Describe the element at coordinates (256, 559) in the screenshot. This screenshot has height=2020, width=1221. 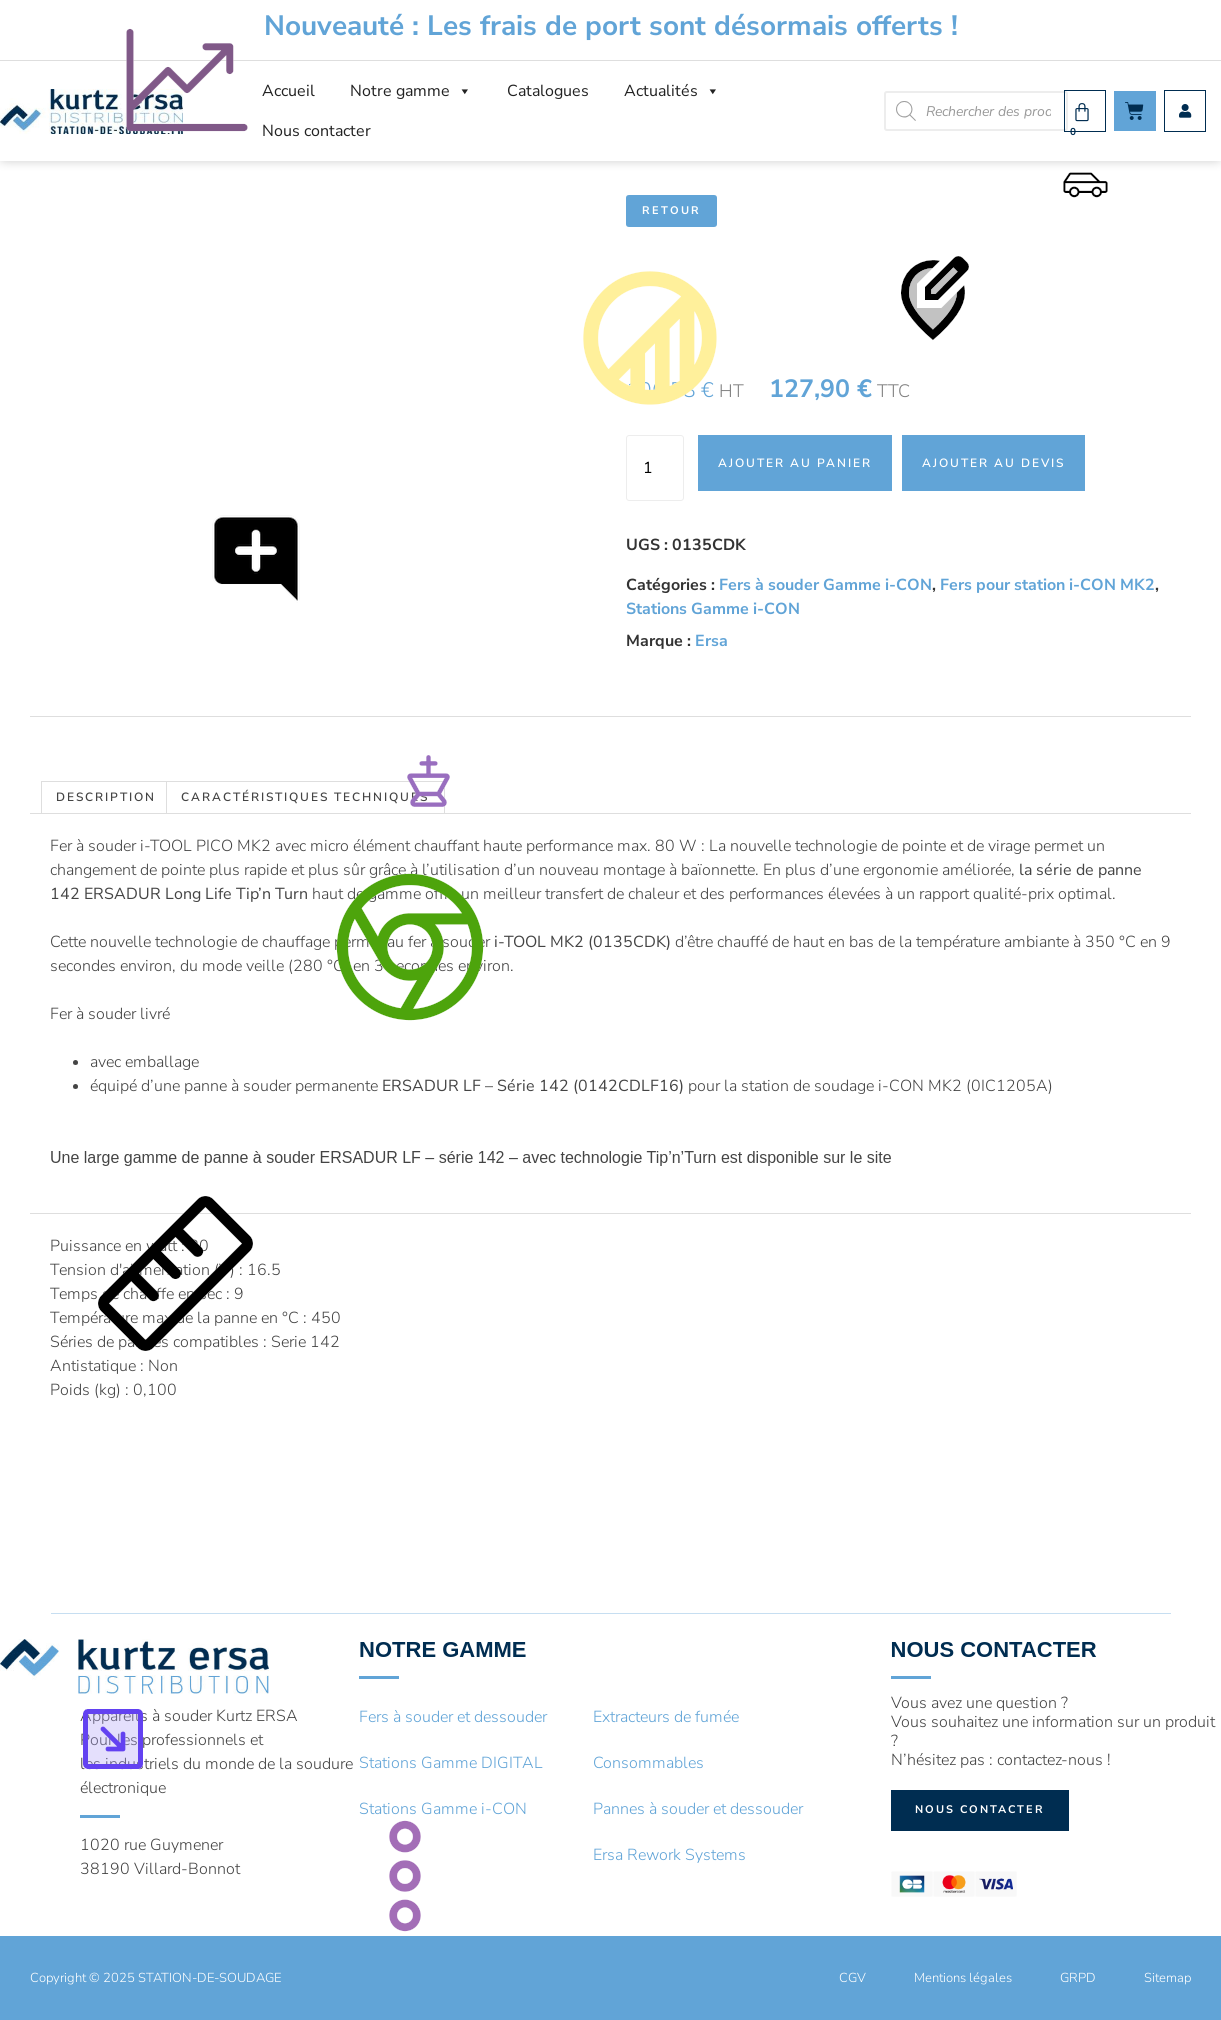
I see `add a new comment` at that location.